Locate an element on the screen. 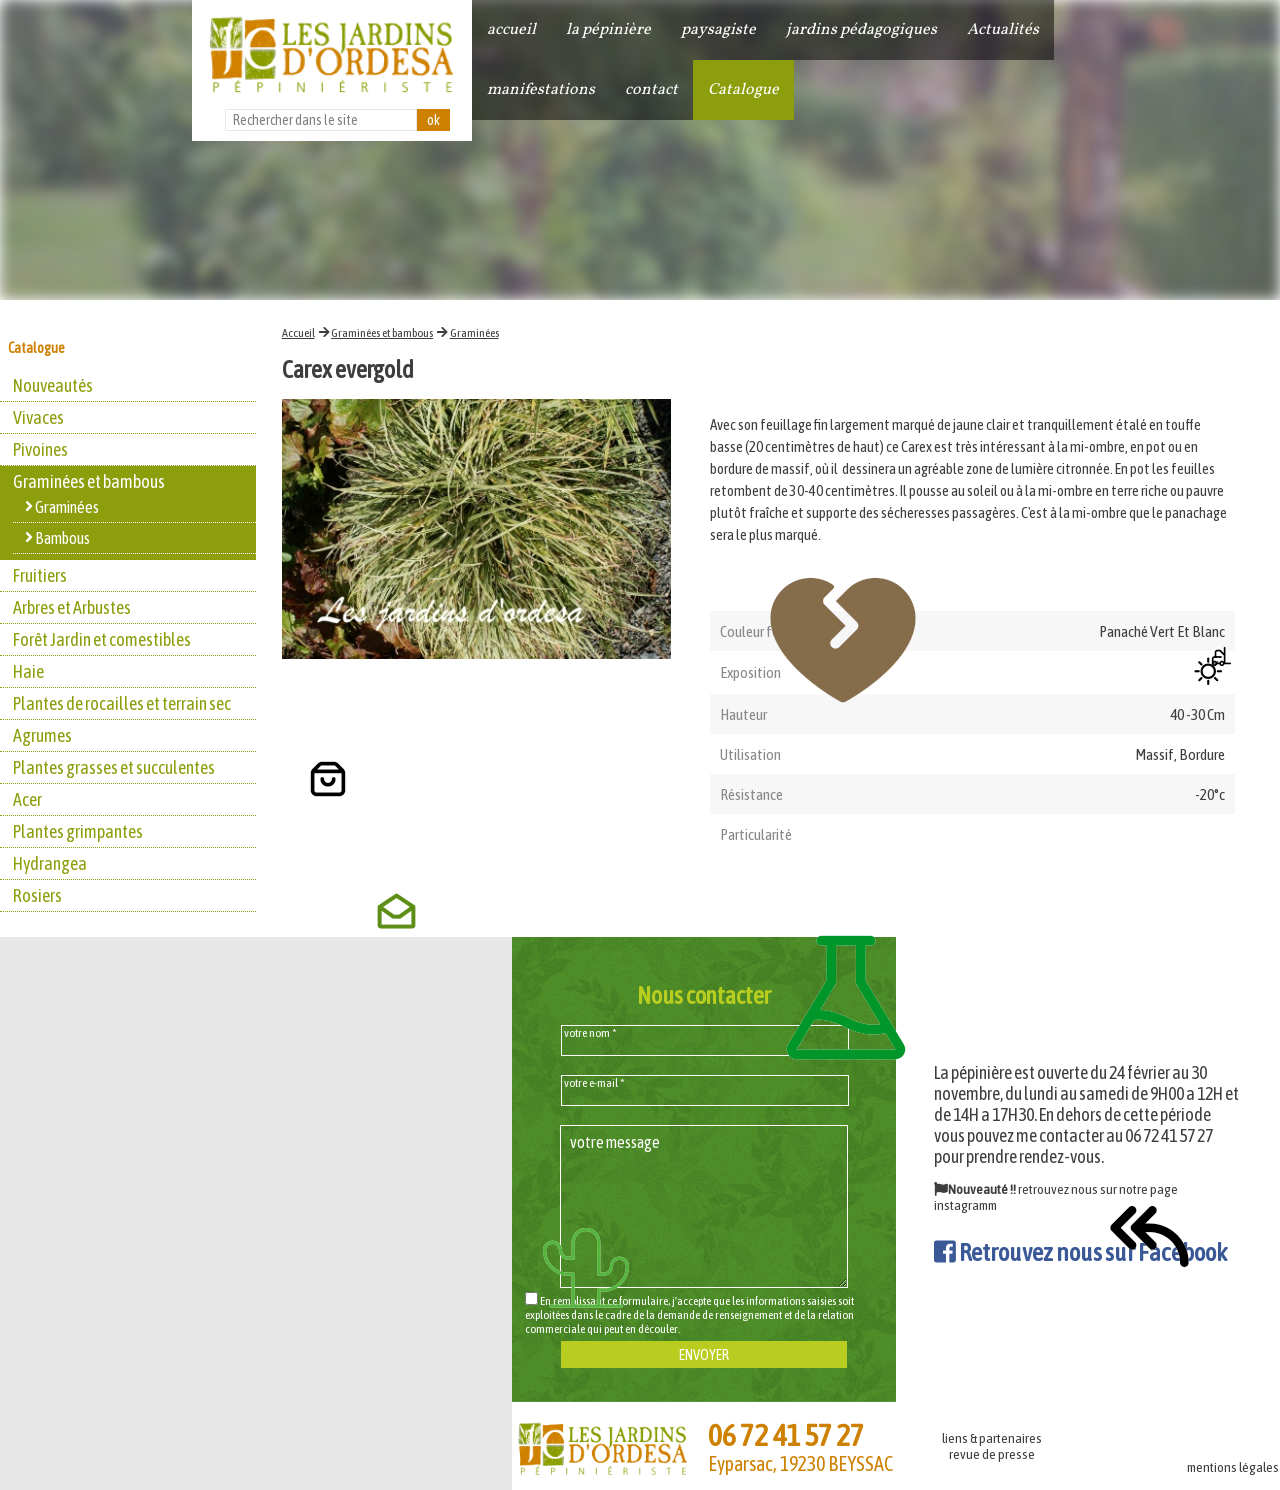 This screenshot has height=1490, width=1280. view opened mail or messages is located at coordinates (396, 912).